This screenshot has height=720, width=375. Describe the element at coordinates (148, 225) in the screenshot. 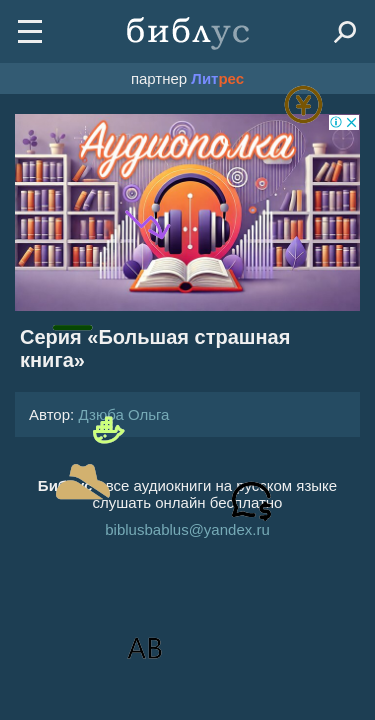

I see `indicates a declining trend or decreasing value` at that location.